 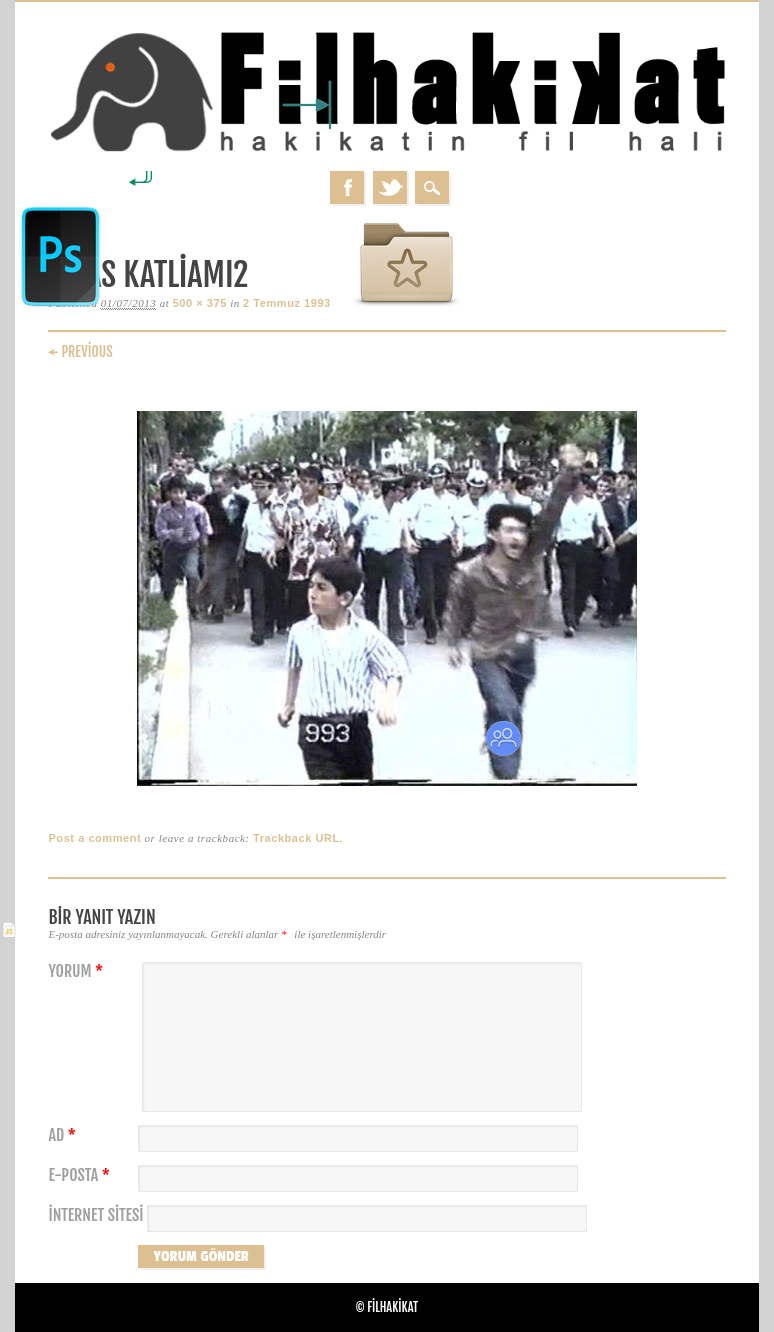 I want to click on access your bookmarked files and folders, so click(x=406, y=267).